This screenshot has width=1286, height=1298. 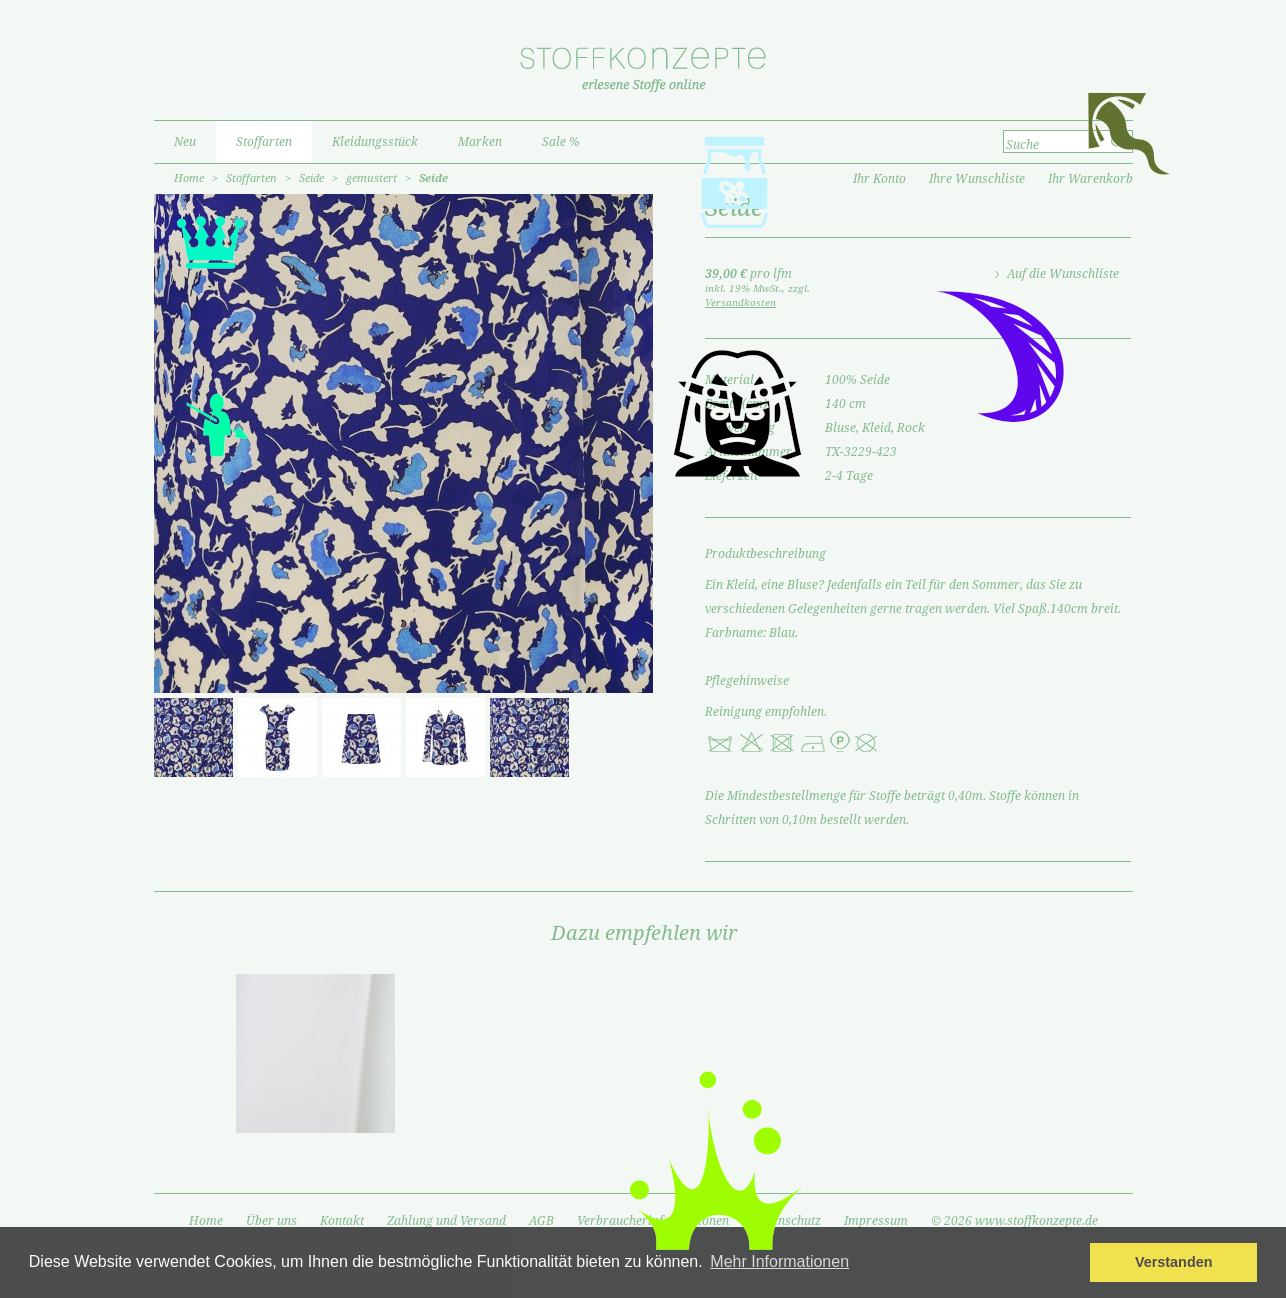 I want to click on select barbarian character class, so click(x=737, y=413).